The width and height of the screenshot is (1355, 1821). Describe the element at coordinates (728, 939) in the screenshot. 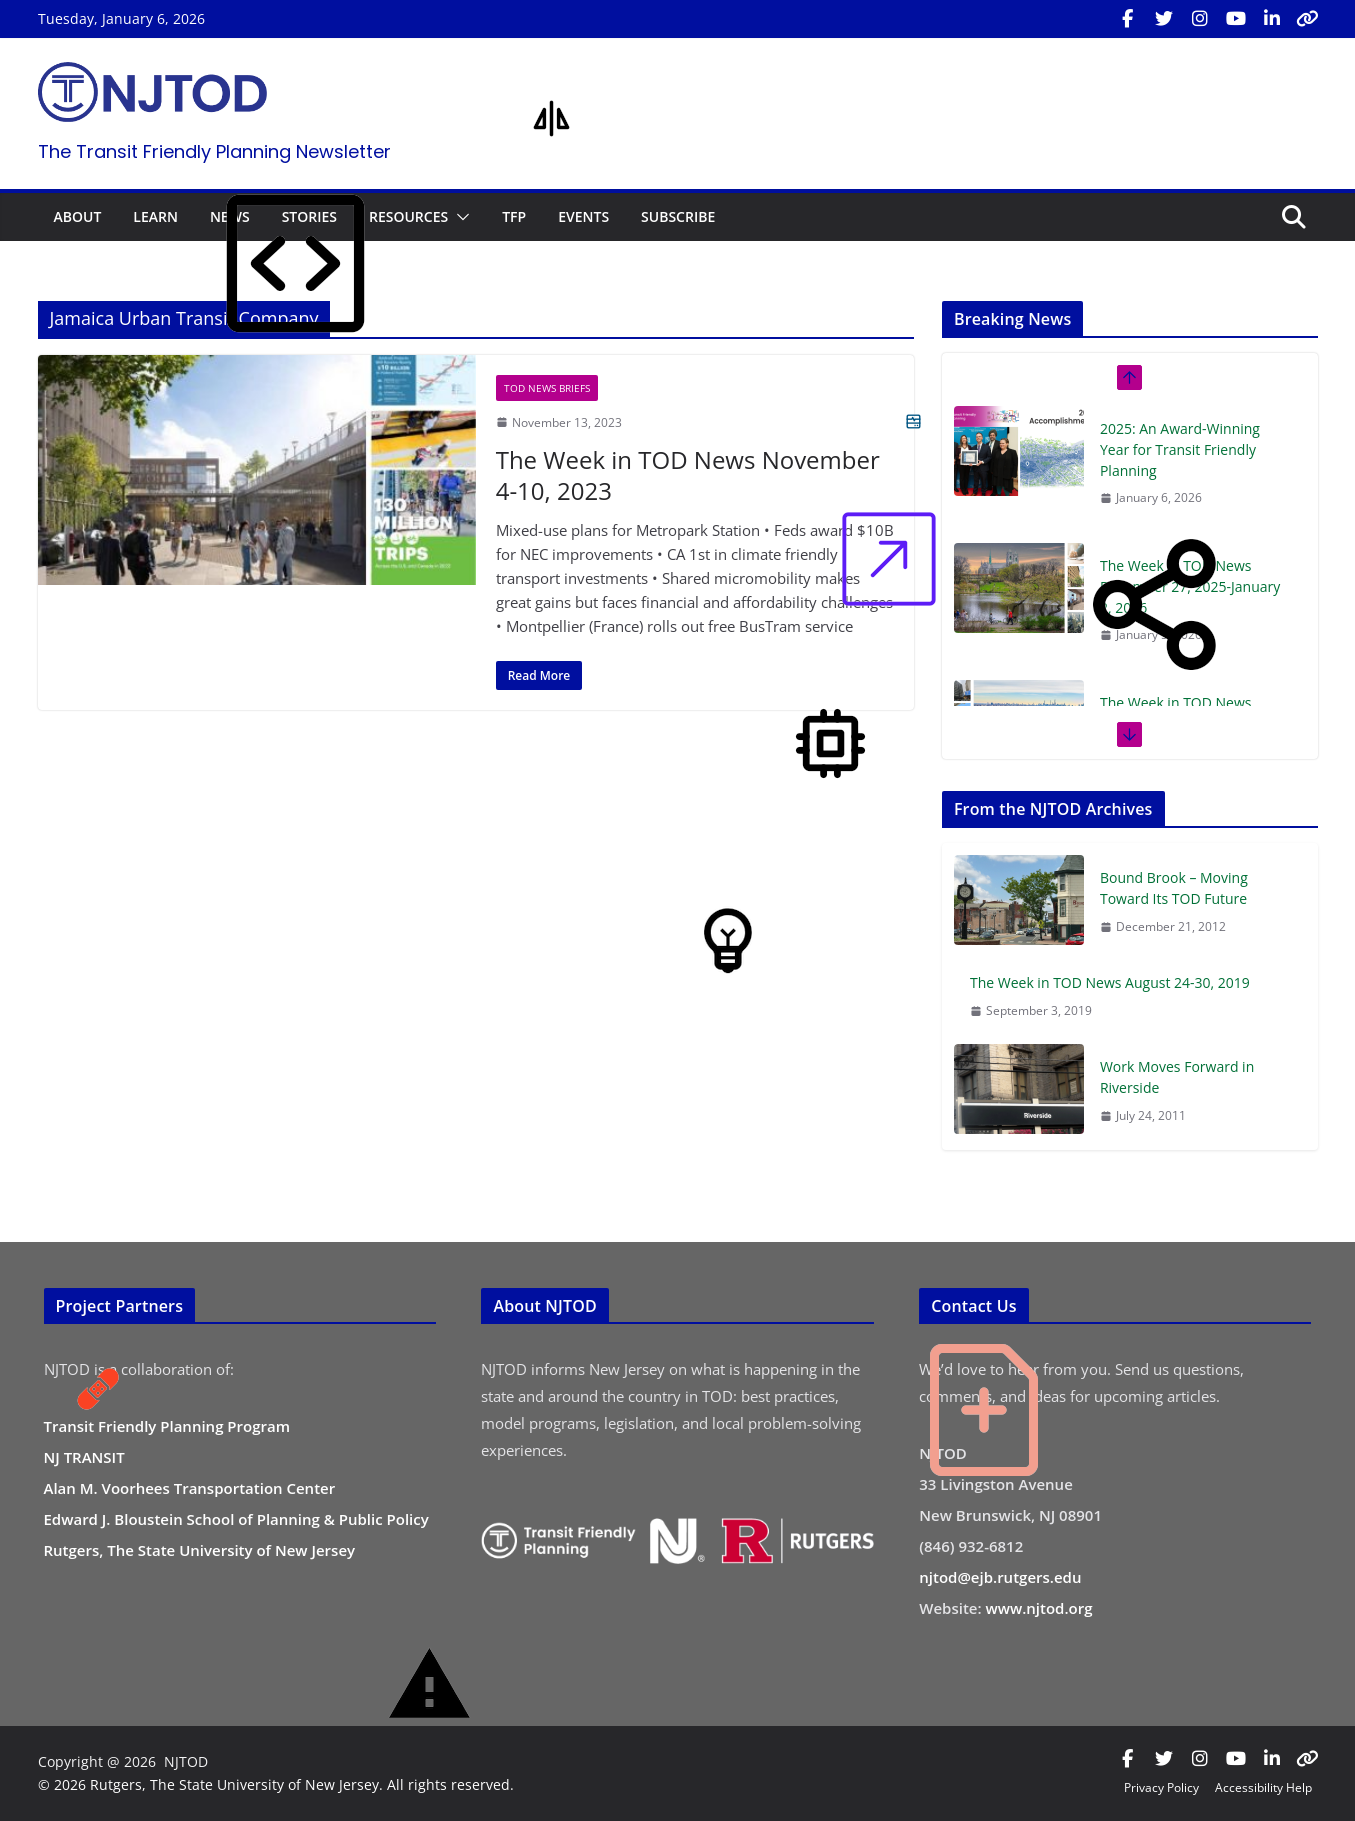

I see `view tips or suggestions` at that location.